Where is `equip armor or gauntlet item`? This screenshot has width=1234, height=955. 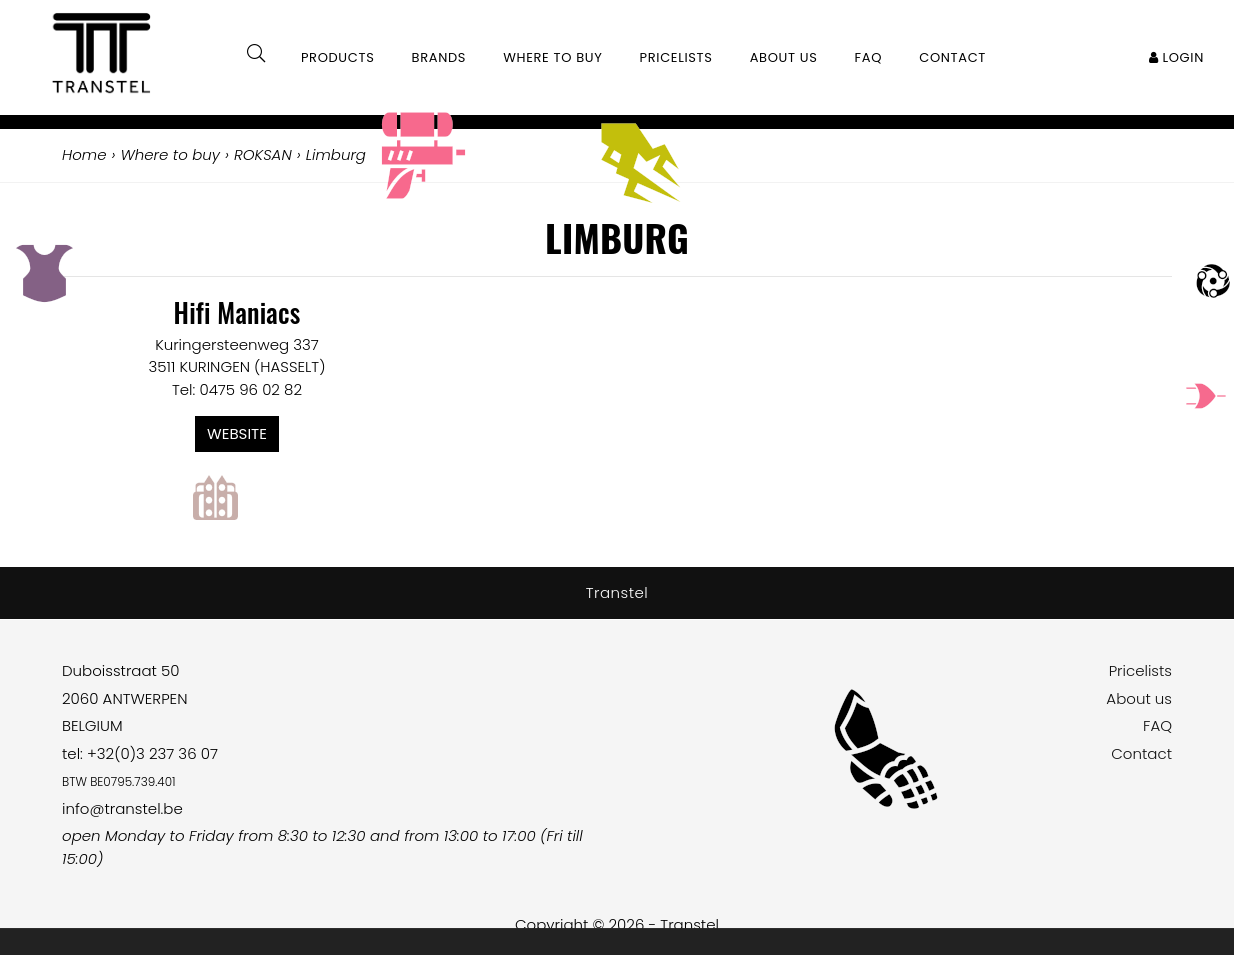
equip armor or gauntlet item is located at coordinates (886, 749).